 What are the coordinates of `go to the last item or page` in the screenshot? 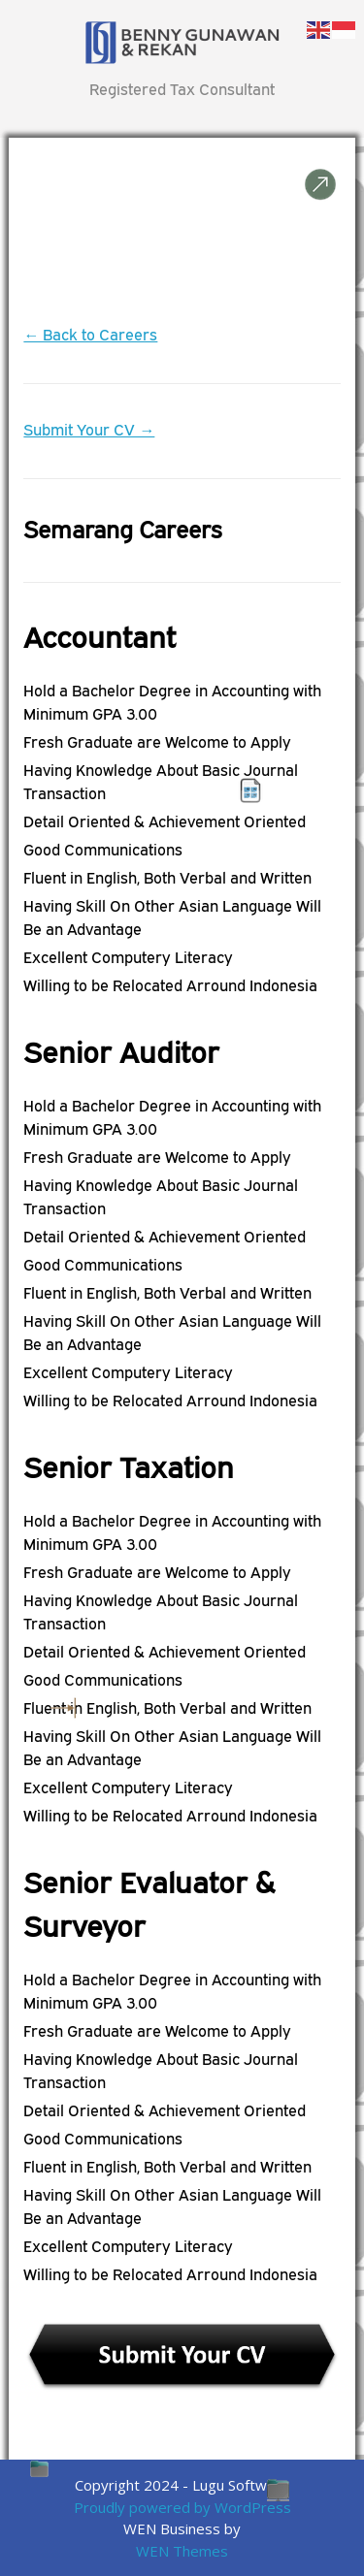 It's located at (63, 1708).